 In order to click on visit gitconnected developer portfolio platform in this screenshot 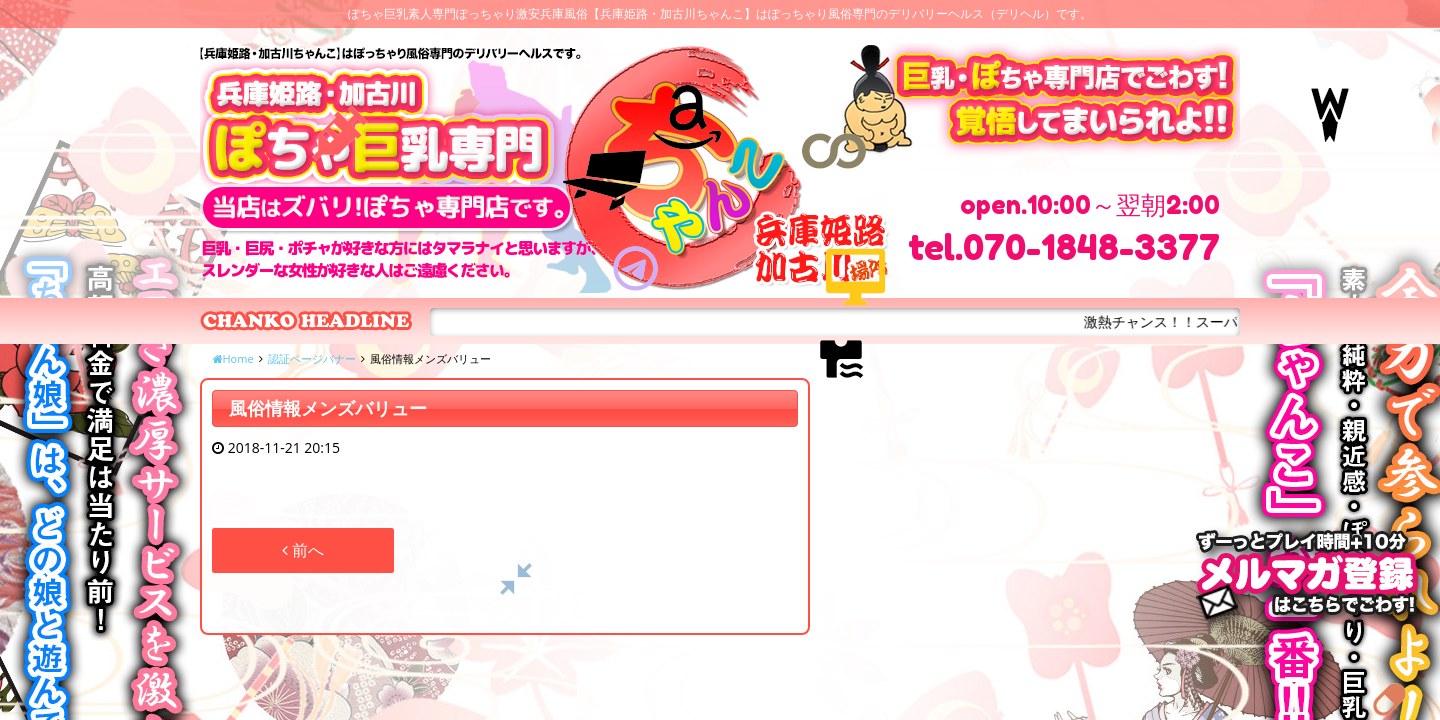, I will do `click(834, 151)`.